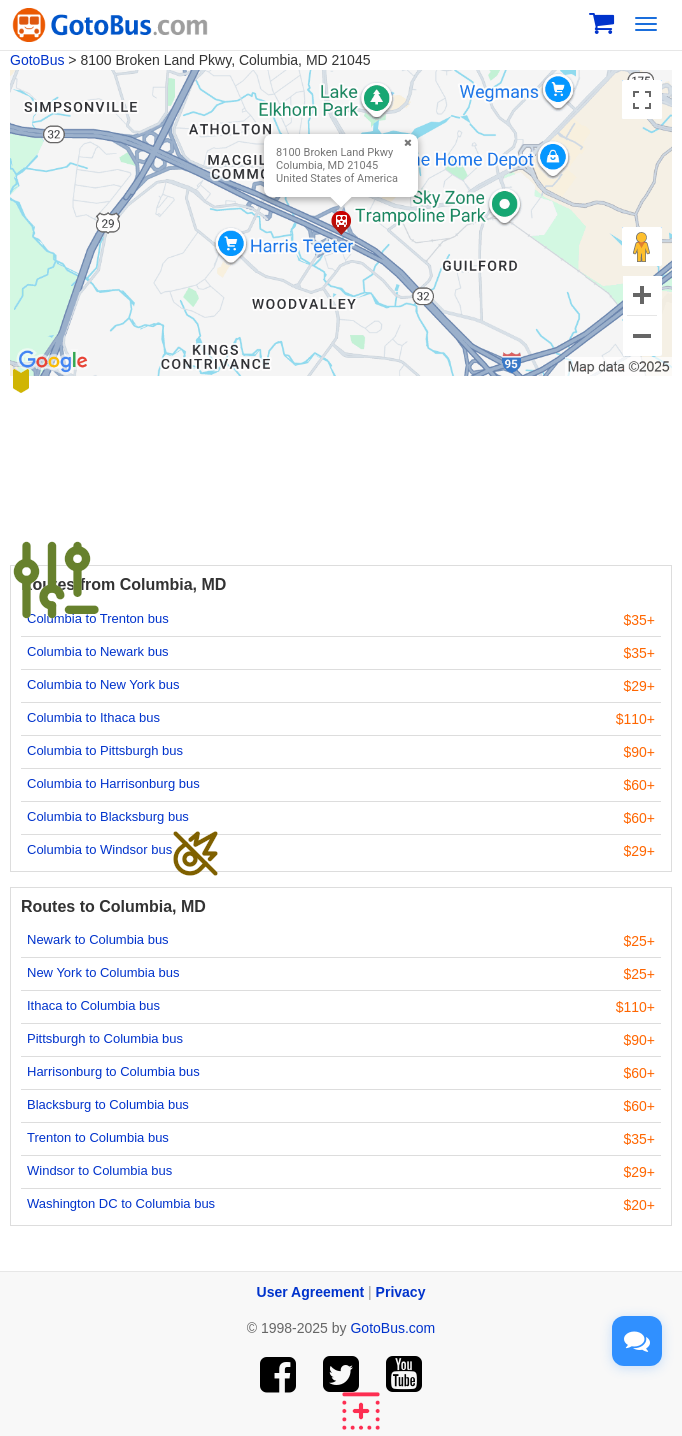 The height and width of the screenshot is (1436, 682). What do you see at coordinates (195, 853) in the screenshot?
I see `disable meteor or impact effects` at bounding box center [195, 853].